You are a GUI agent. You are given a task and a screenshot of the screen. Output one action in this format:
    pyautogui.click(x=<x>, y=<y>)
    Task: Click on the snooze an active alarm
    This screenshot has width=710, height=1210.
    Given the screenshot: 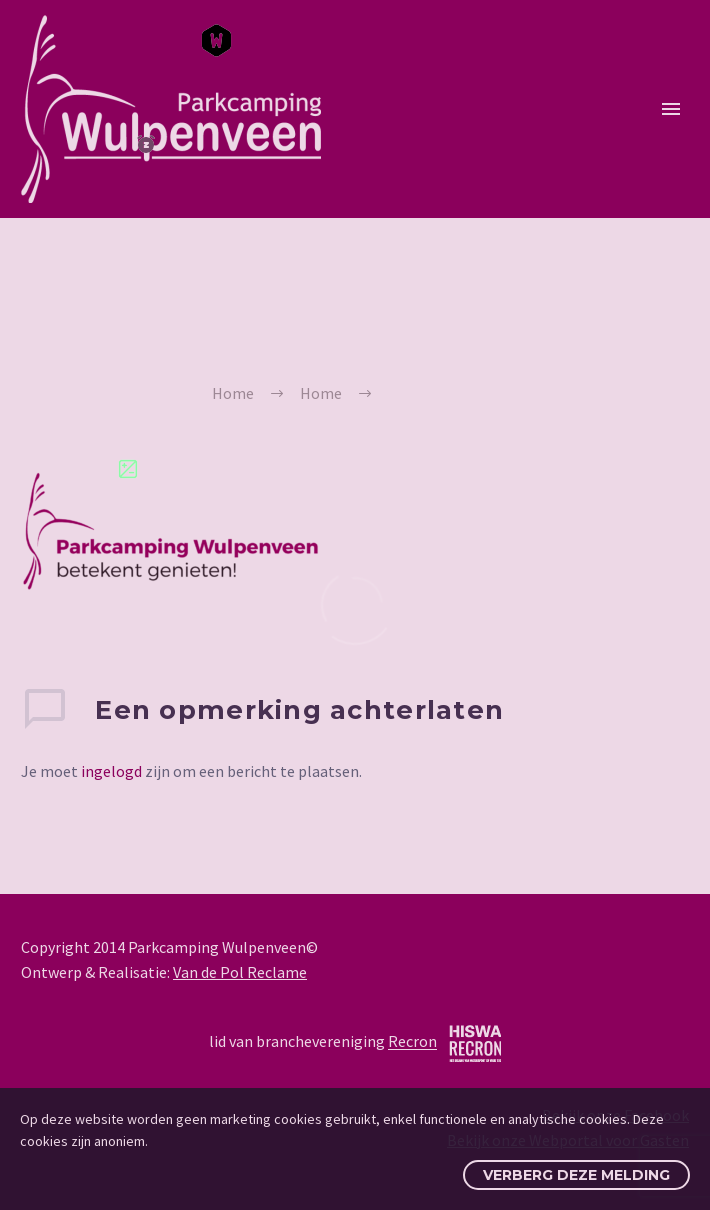 What is the action you would take?
    pyautogui.click(x=146, y=144)
    